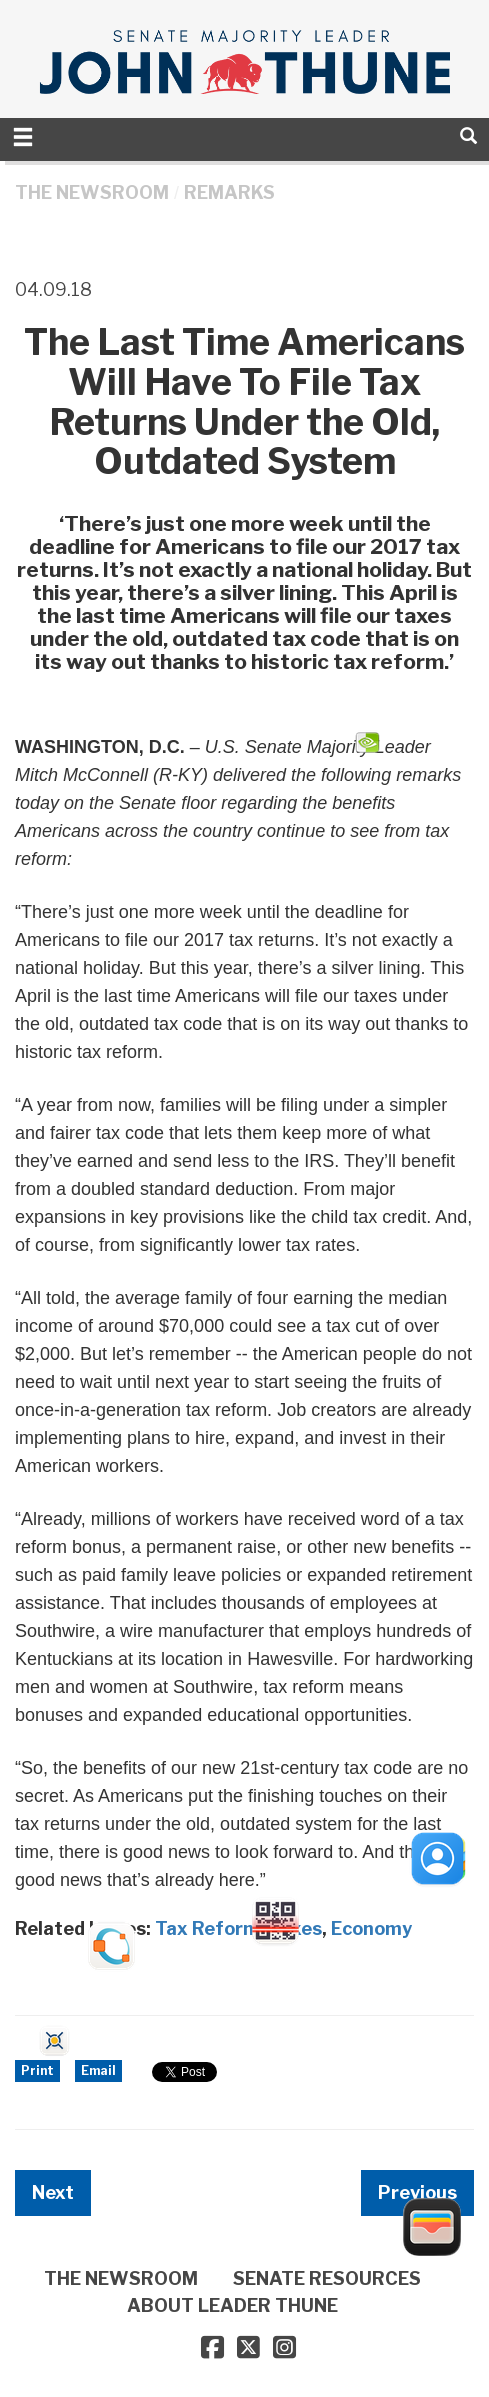  Describe the element at coordinates (437, 1858) in the screenshot. I see `open the communicator app` at that location.